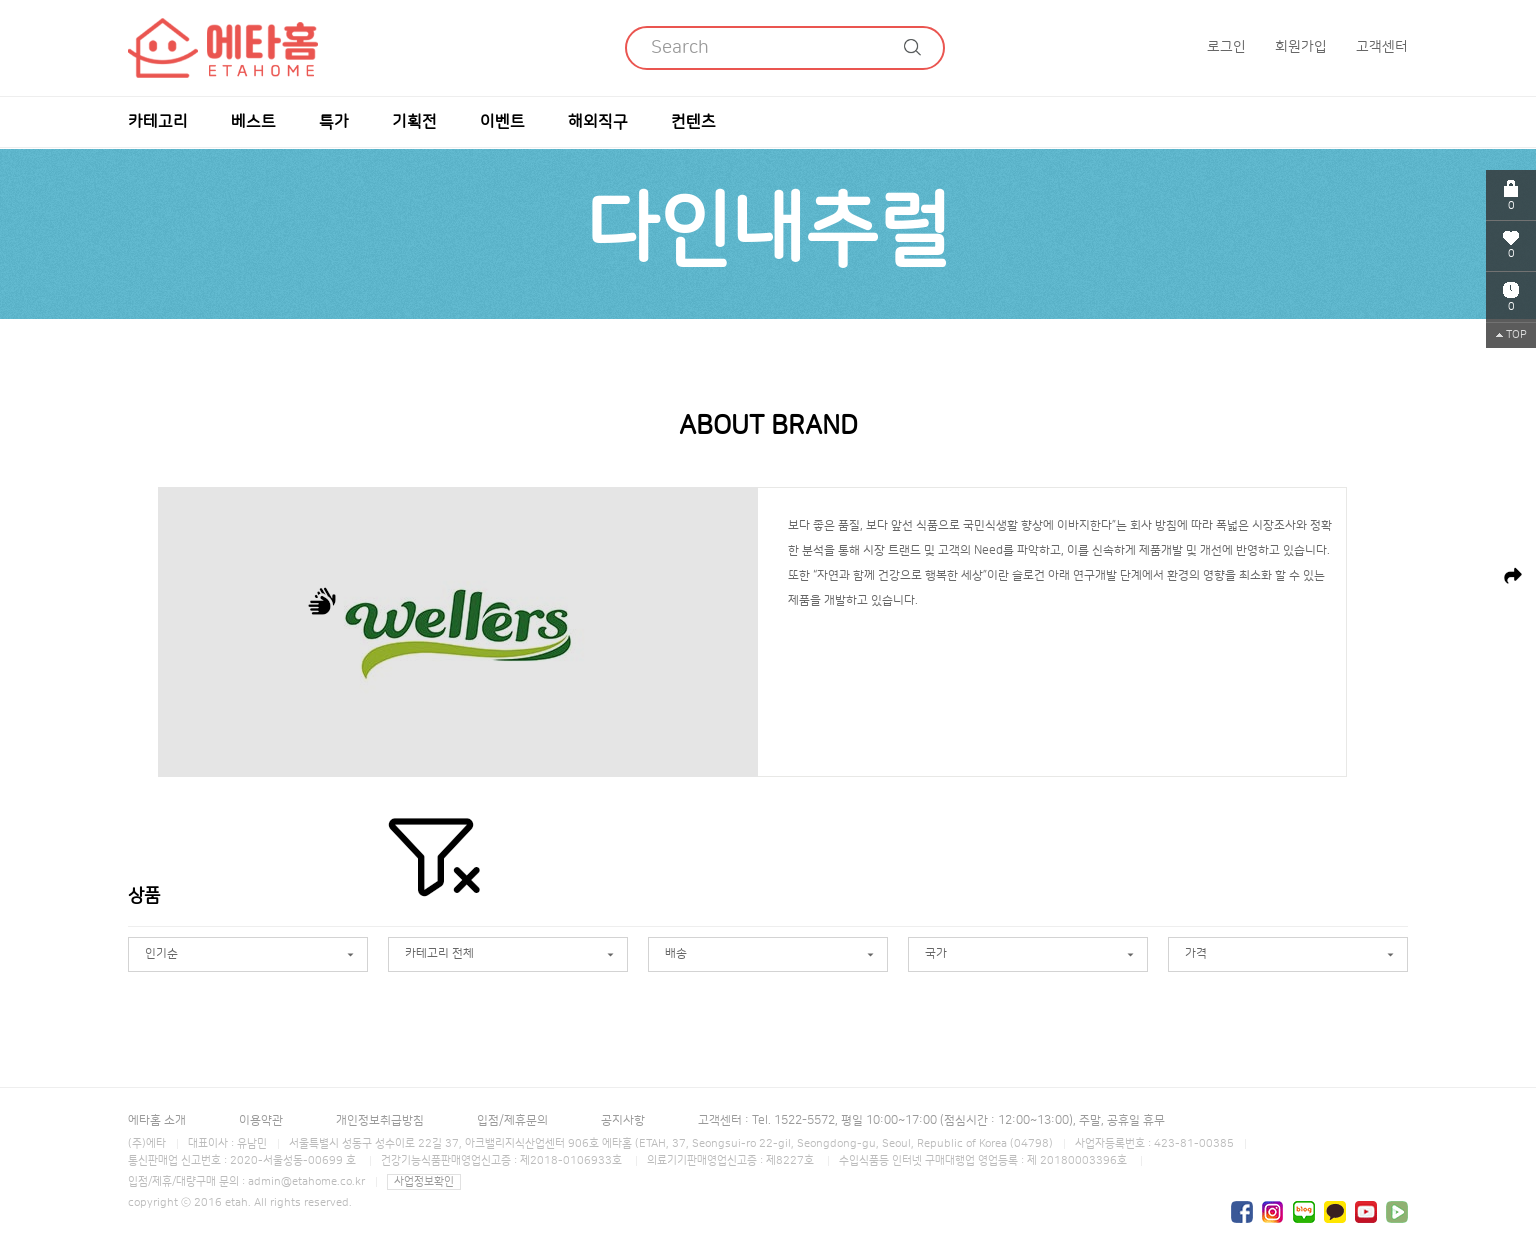  What do you see at coordinates (1513, 576) in the screenshot?
I see `forward an email or message` at bounding box center [1513, 576].